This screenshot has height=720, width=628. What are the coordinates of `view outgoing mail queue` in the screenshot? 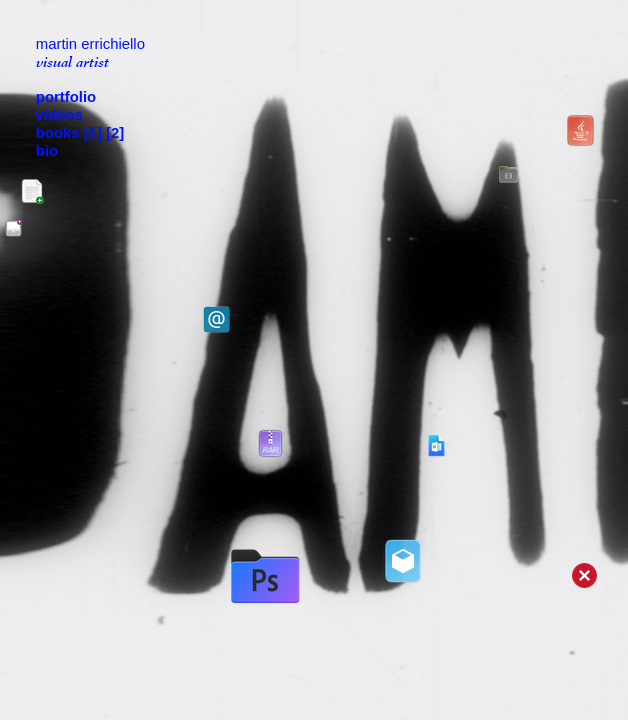 It's located at (13, 228).